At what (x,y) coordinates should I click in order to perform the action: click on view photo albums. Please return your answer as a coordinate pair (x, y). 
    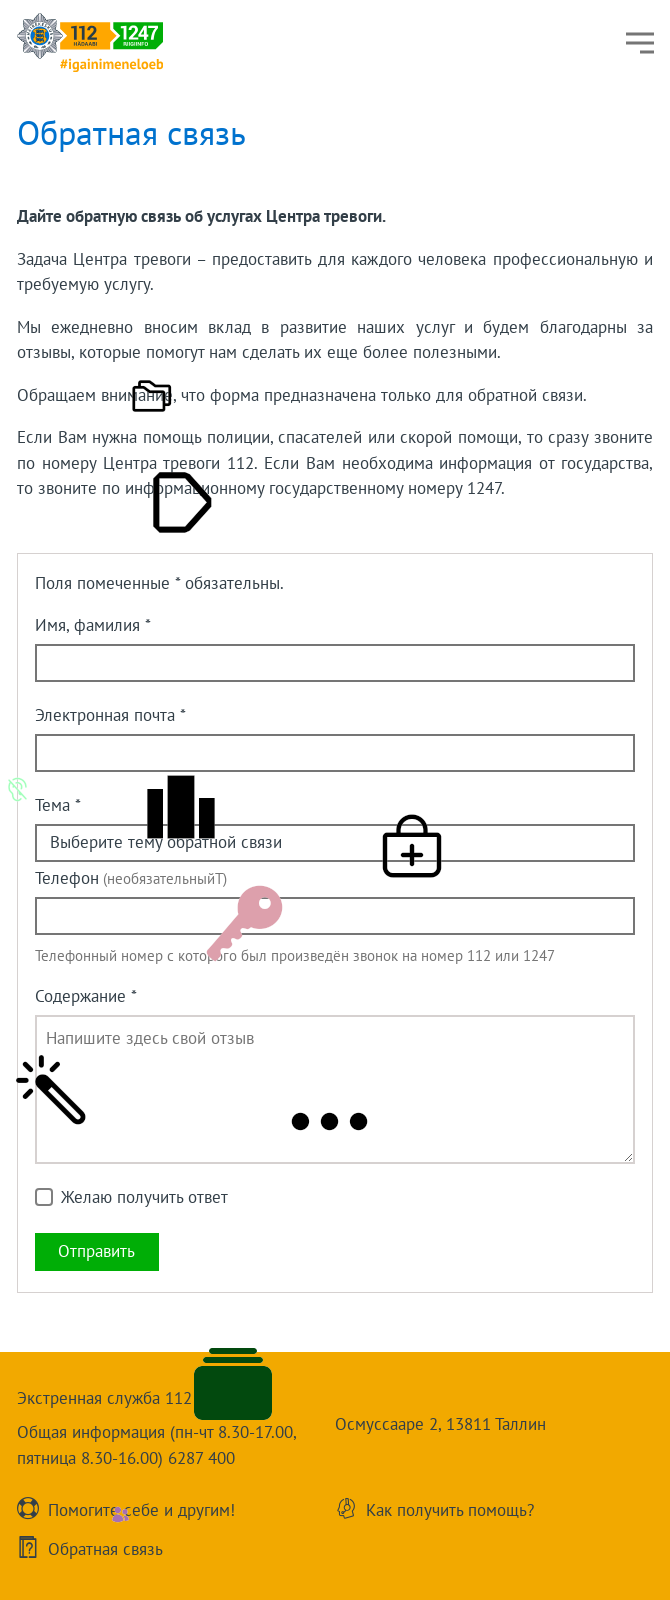
    Looking at the image, I should click on (233, 1384).